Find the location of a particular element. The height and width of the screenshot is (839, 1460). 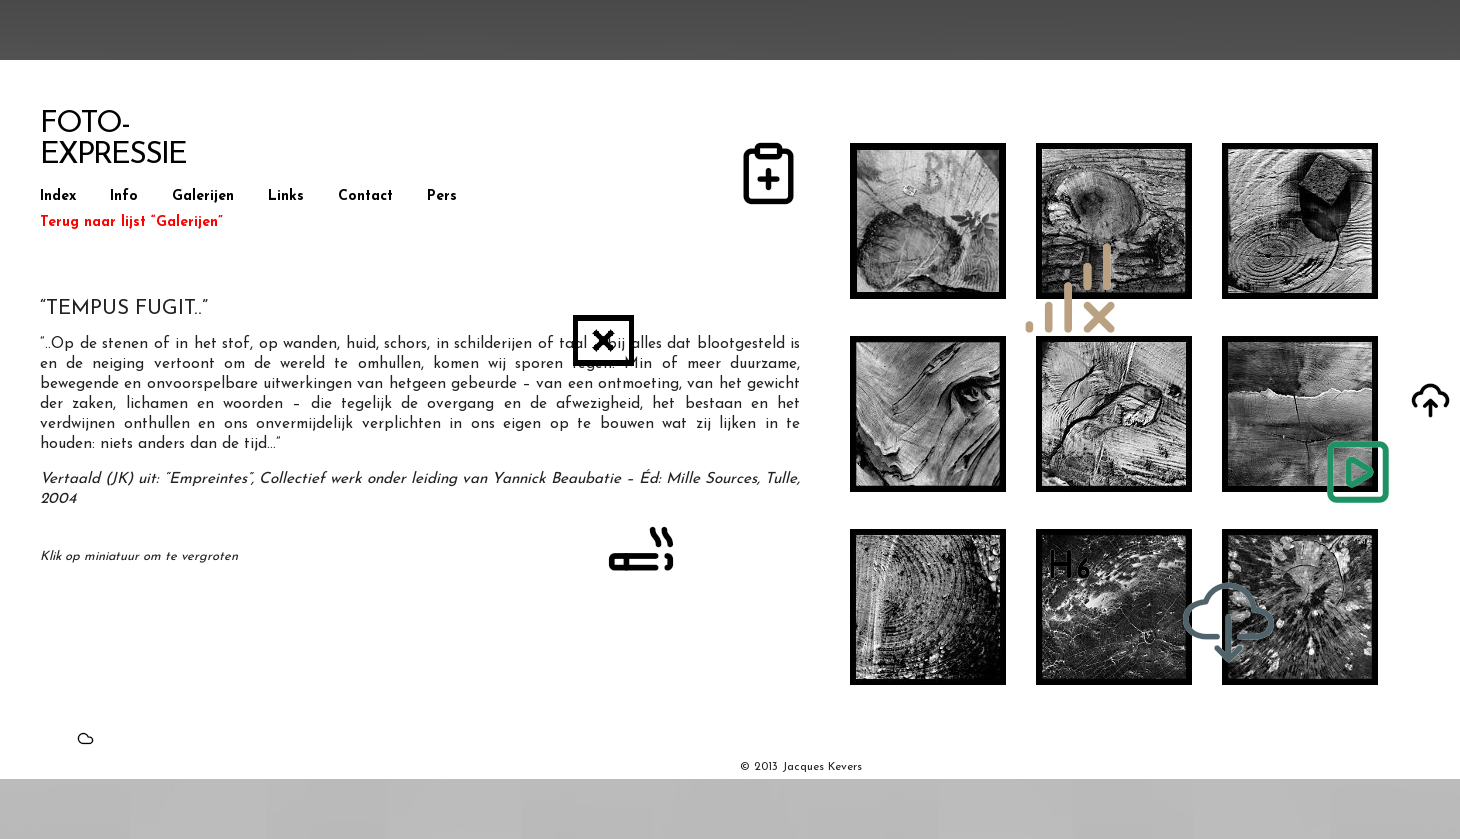

play video or media content is located at coordinates (1358, 472).